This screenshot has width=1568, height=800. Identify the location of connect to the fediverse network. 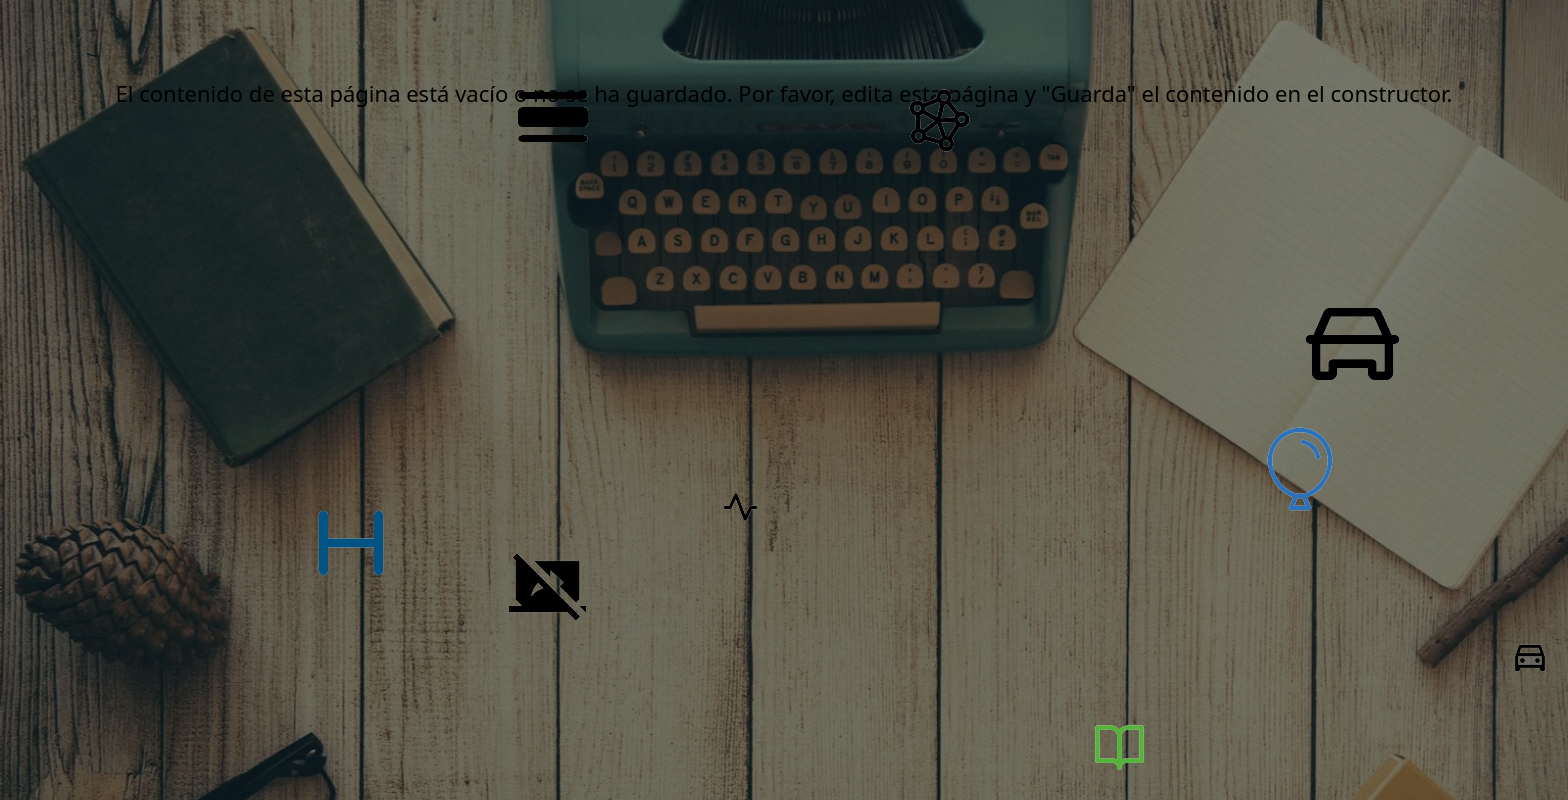
(938, 120).